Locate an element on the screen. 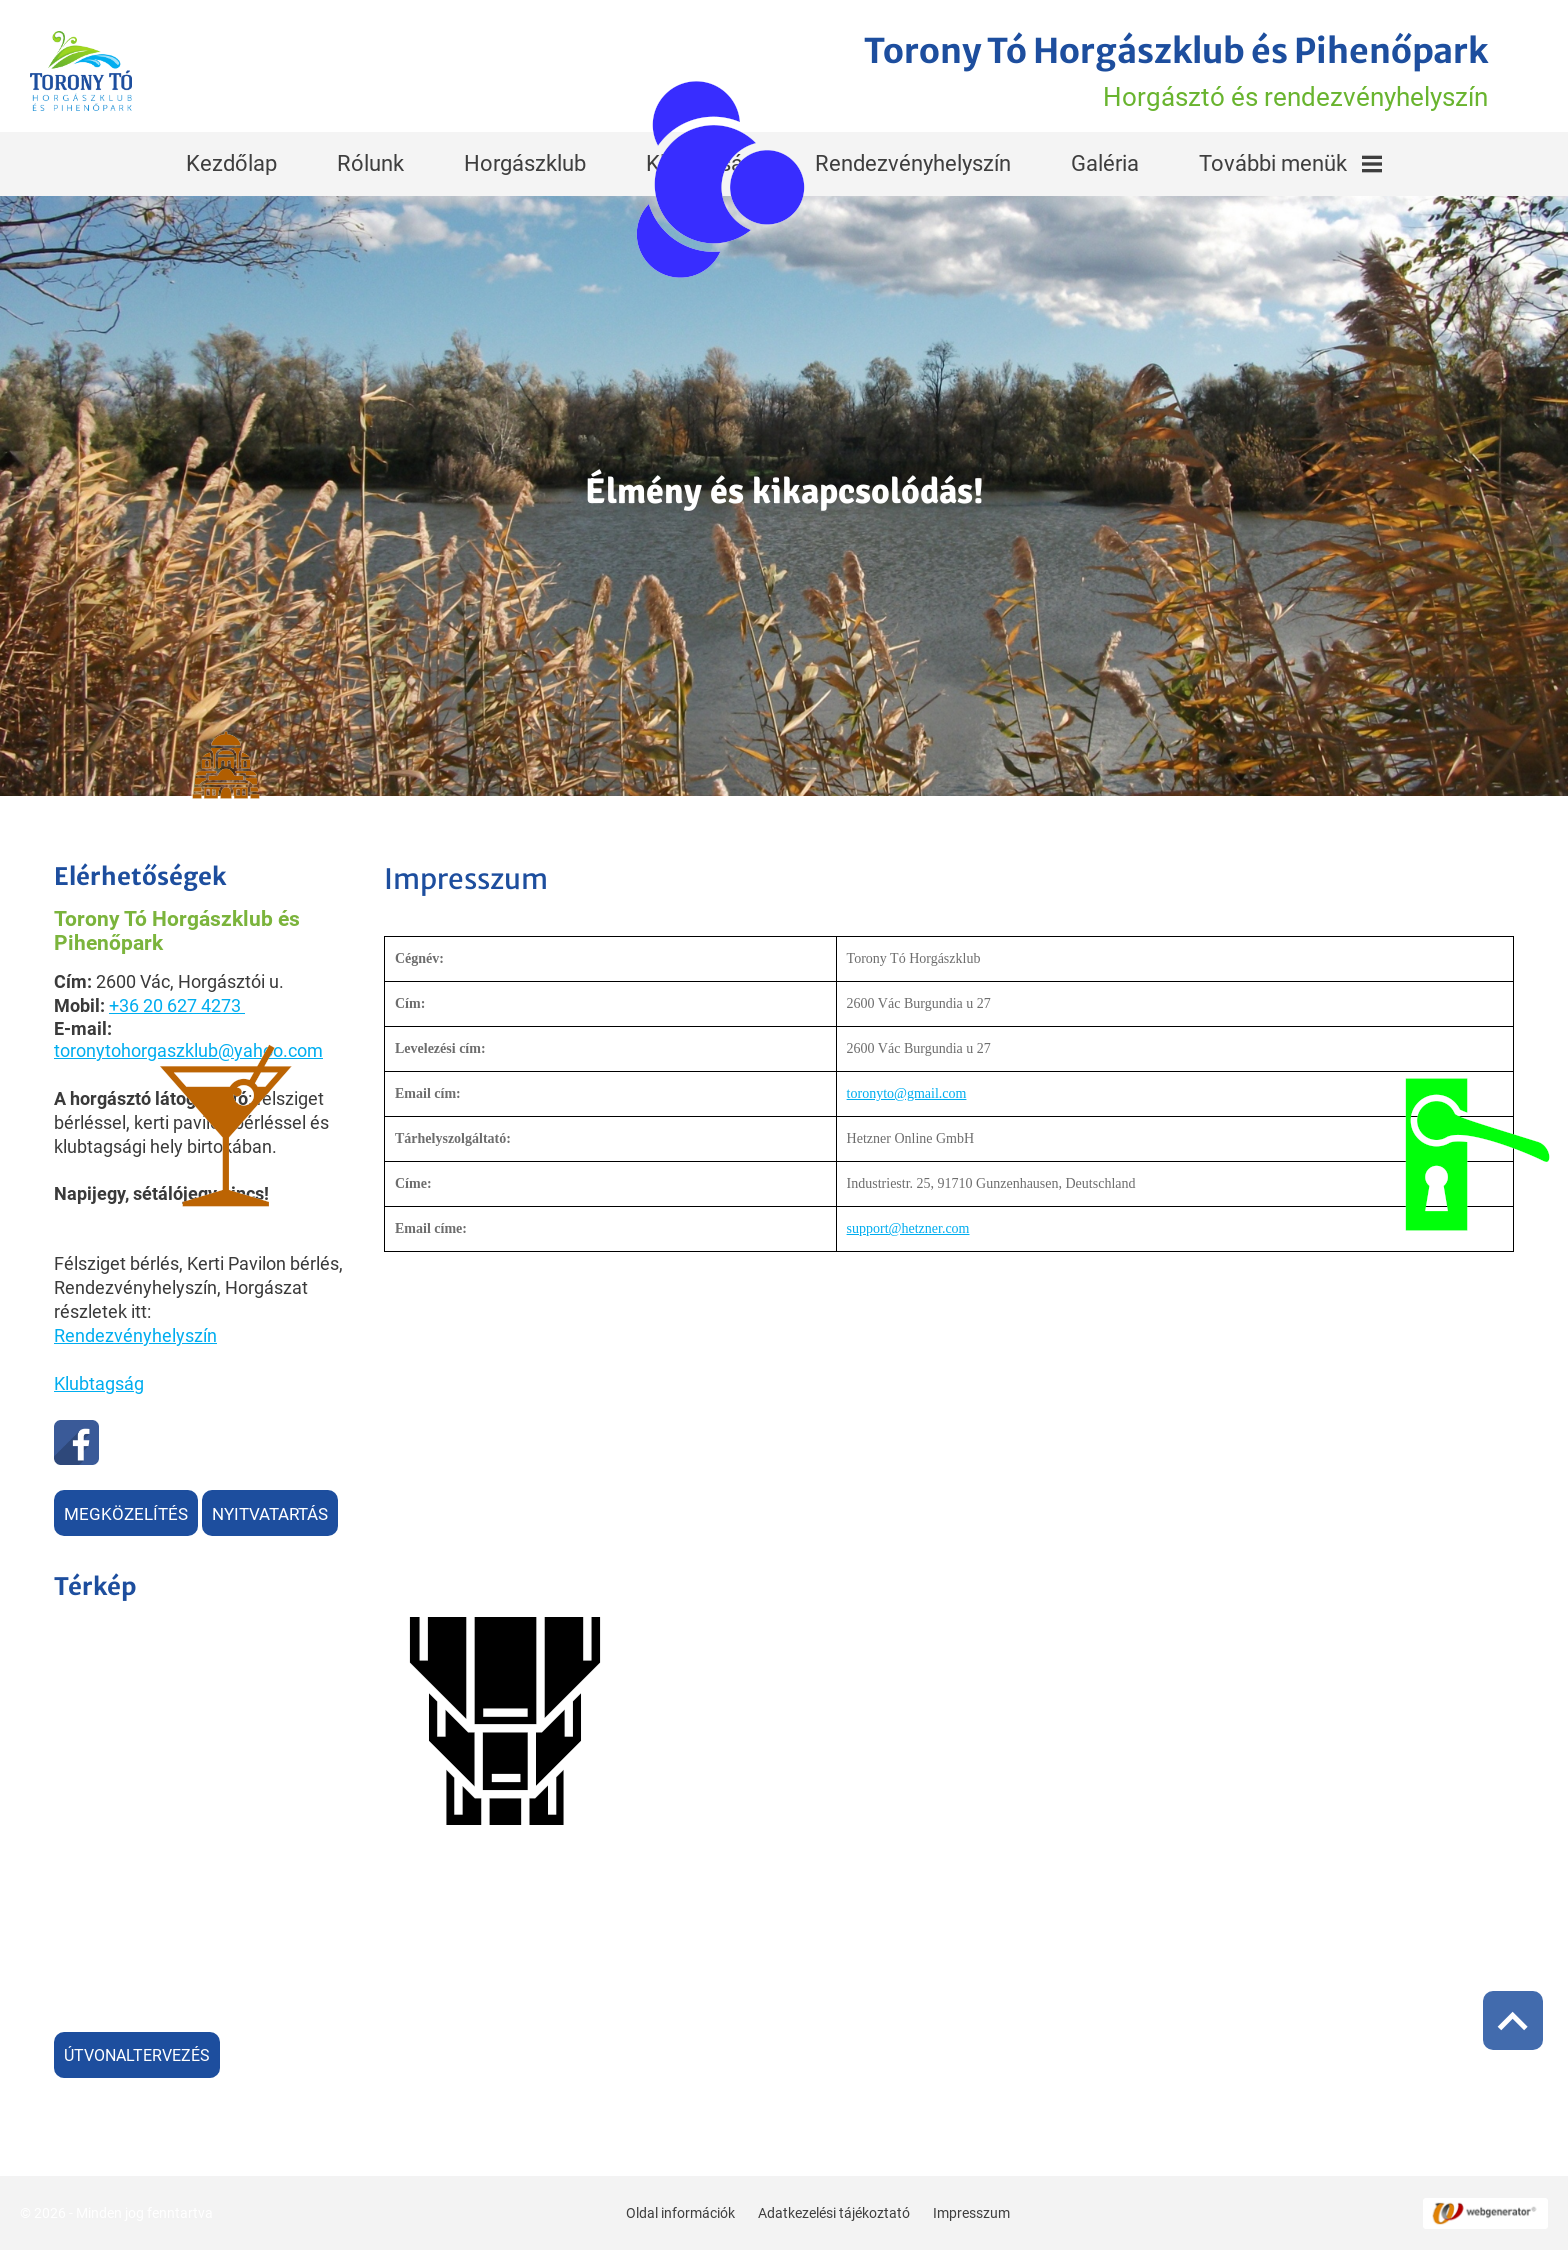 The width and height of the screenshot is (1568, 2250). view molecular or chemical information is located at coordinates (720, 179).